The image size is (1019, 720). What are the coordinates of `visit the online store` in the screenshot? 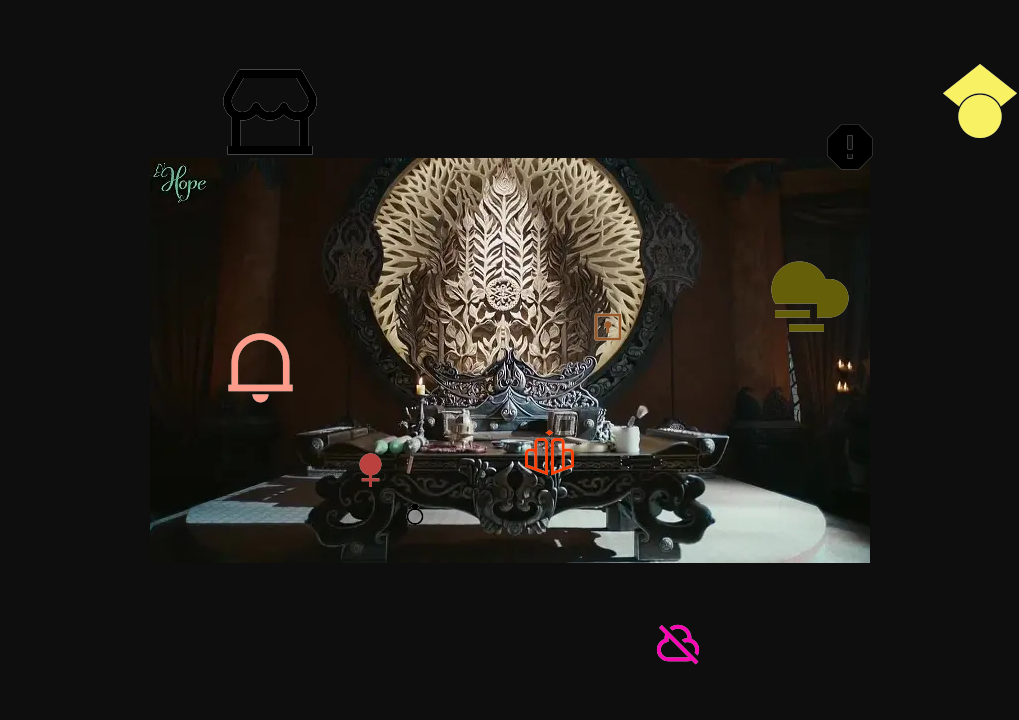 It's located at (270, 112).